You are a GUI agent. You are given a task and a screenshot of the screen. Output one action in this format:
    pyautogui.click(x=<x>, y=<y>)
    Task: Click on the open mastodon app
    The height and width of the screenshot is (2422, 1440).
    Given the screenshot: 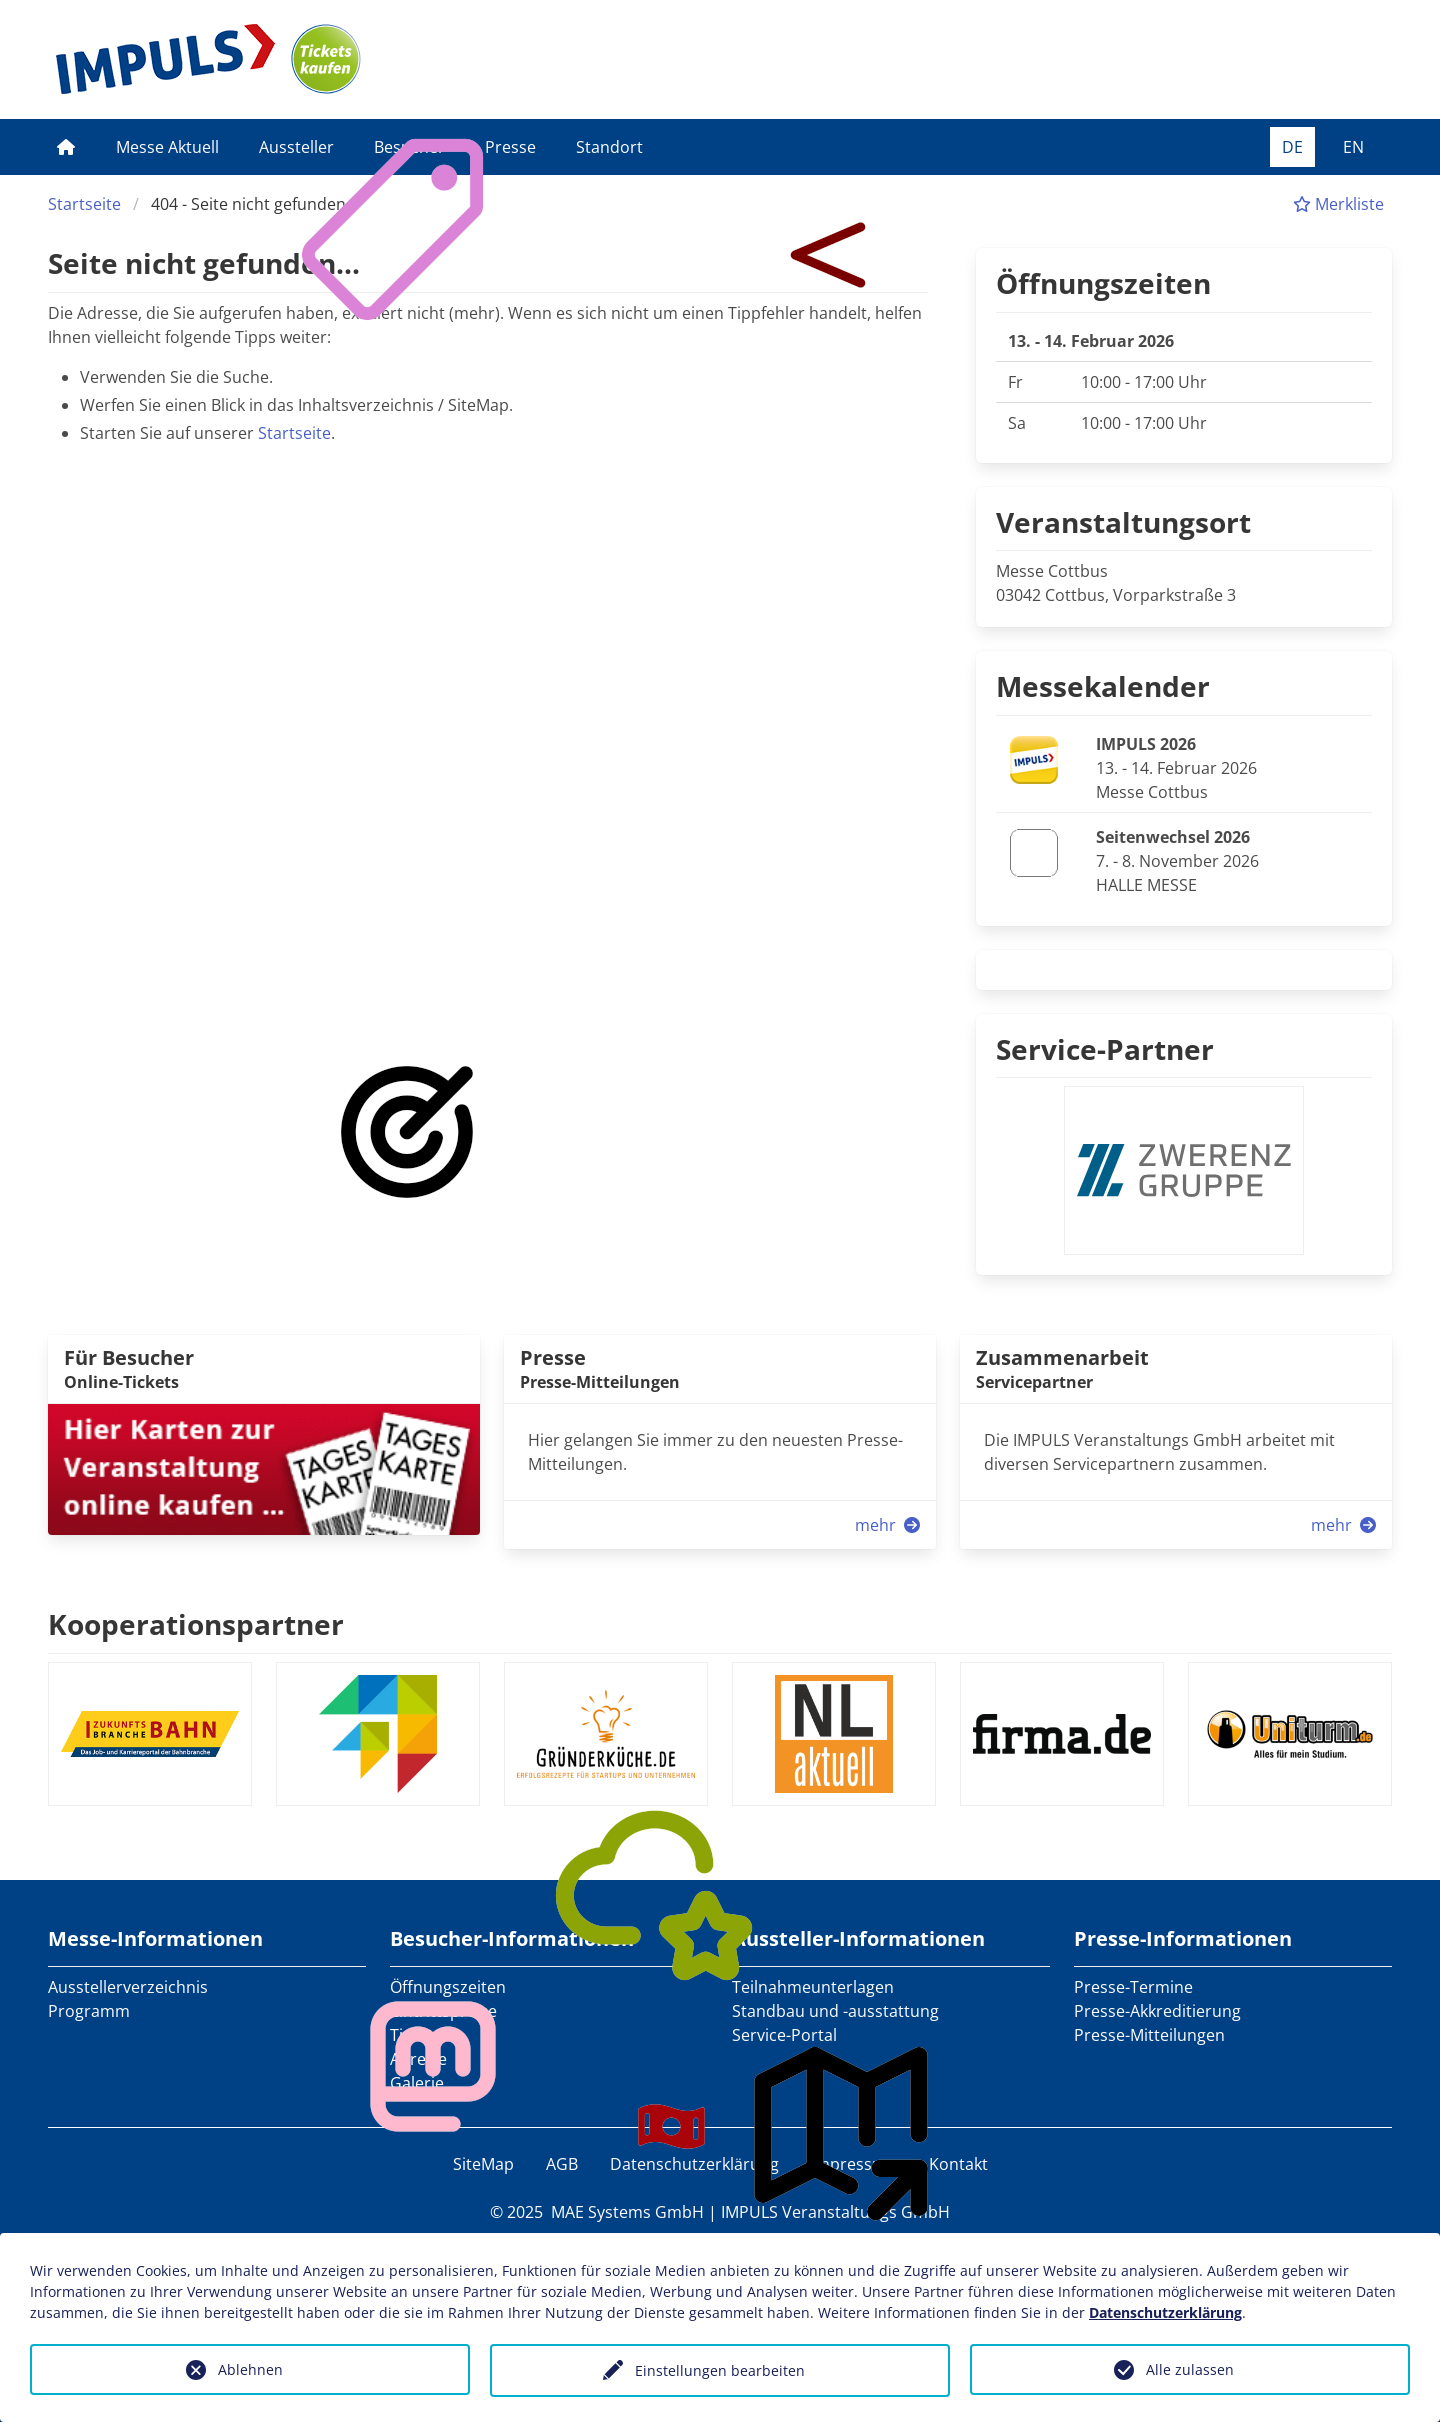 What is the action you would take?
    pyautogui.click(x=433, y=2064)
    